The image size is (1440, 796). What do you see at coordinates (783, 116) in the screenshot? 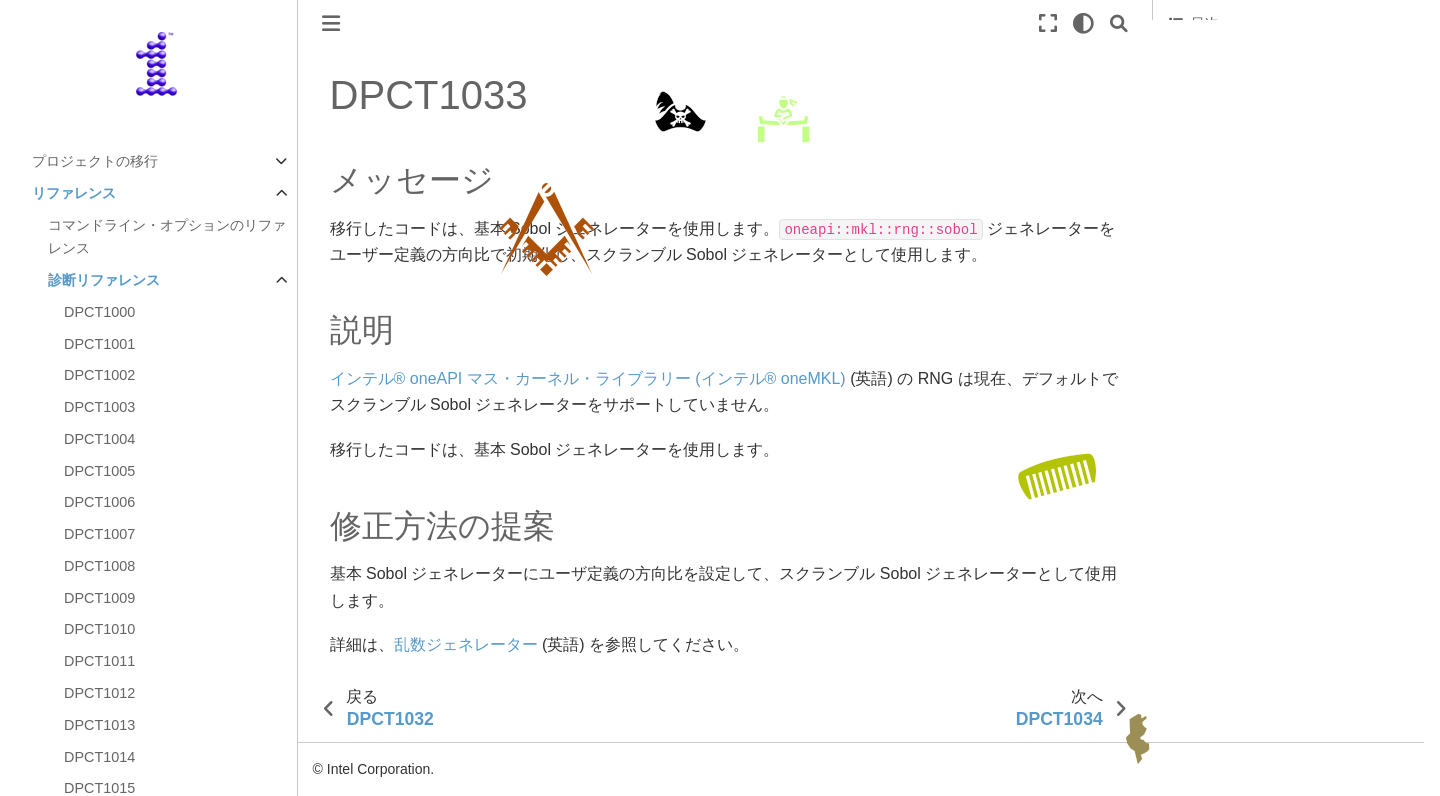
I see `flexibility or stretching exercise option` at bounding box center [783, 116].